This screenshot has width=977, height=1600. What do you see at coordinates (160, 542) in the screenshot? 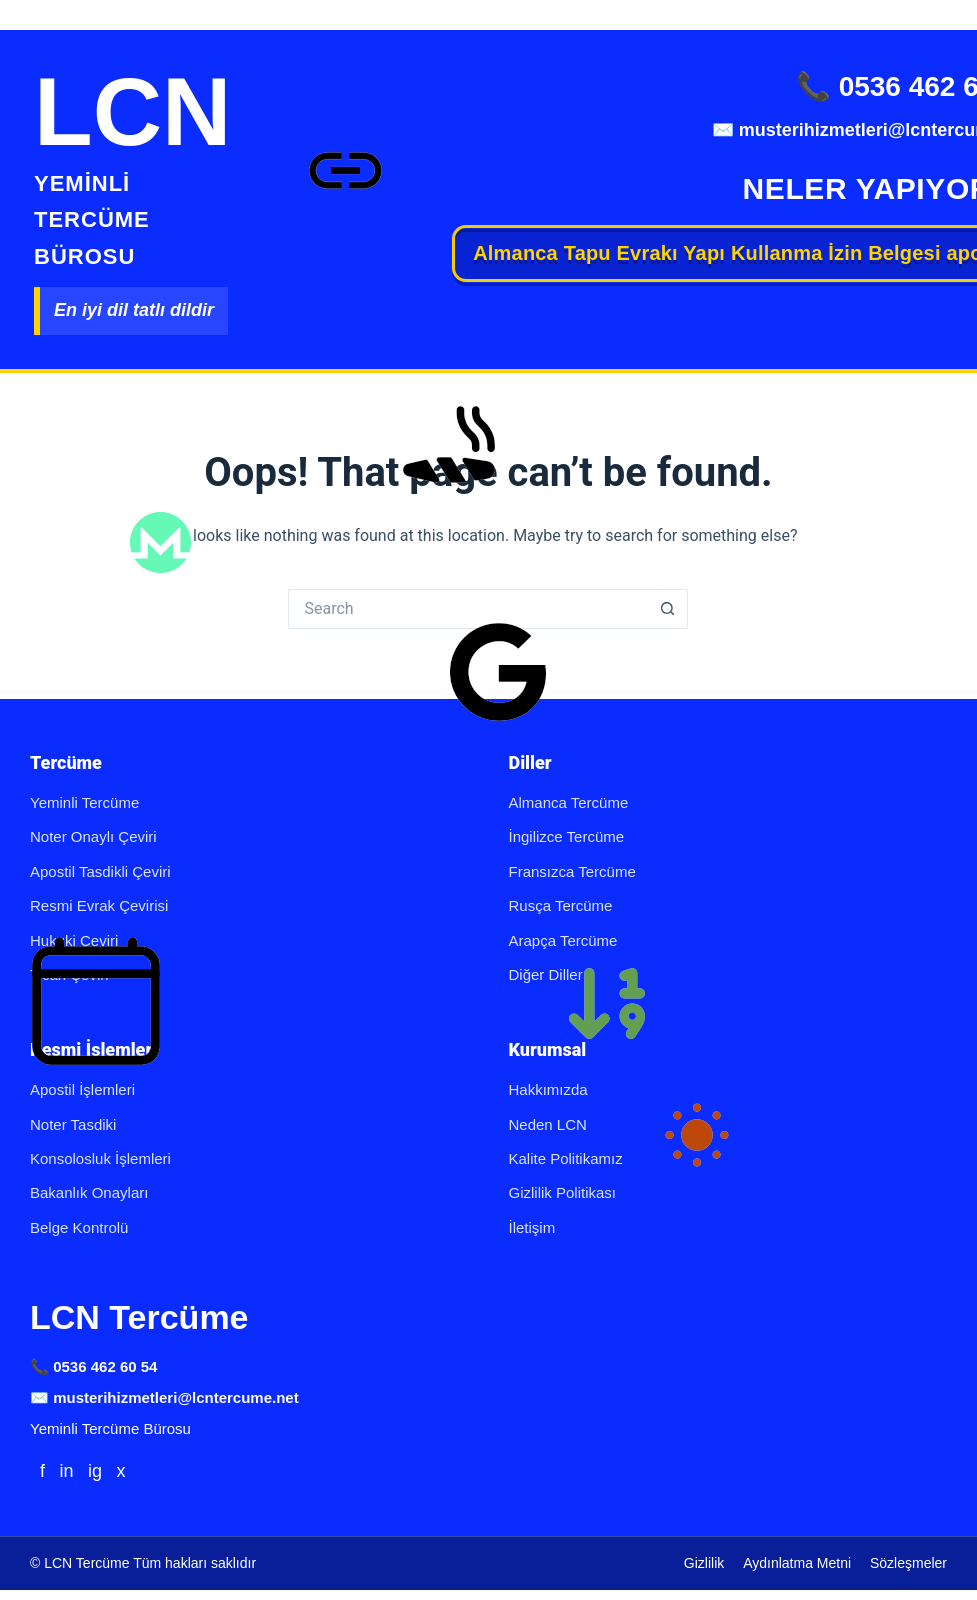
I see `monero cryptocurrency logo` at bounding box center [160, 542].